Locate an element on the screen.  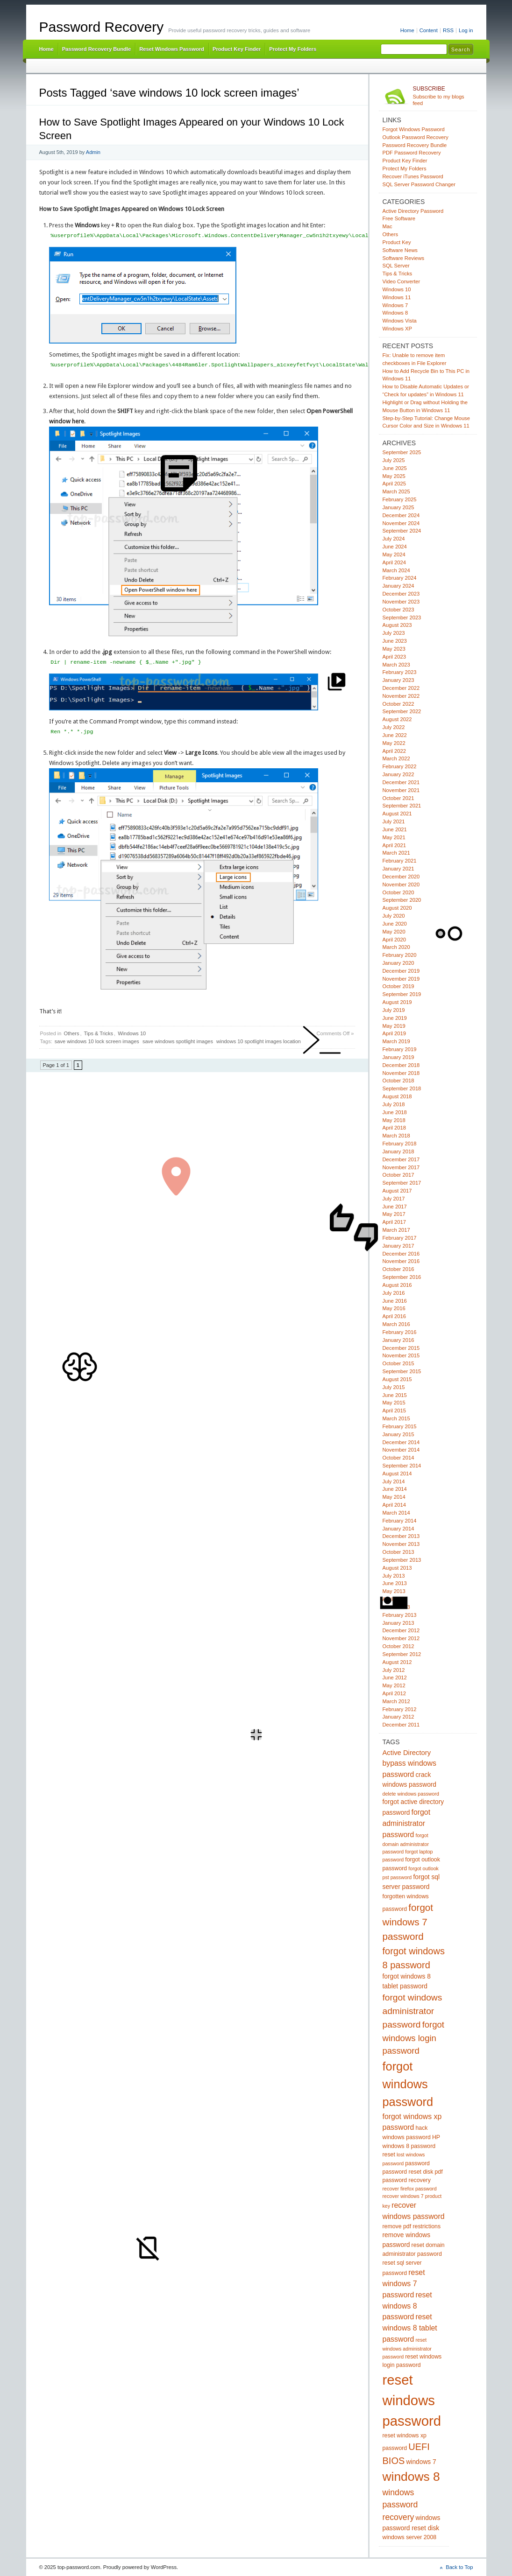
create a new sticky note is located at coordinates (179, 473).